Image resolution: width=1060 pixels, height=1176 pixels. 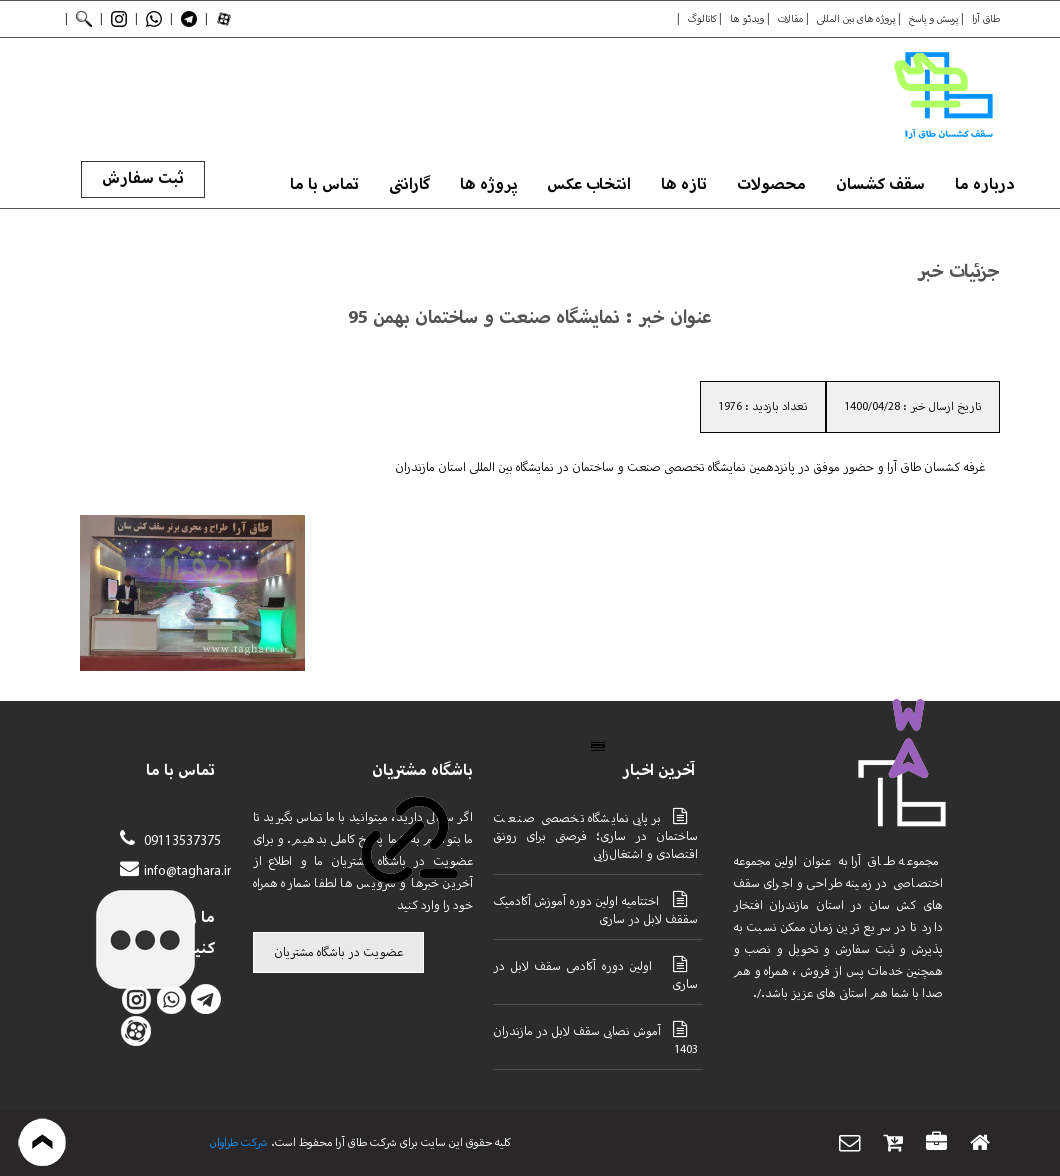 I want to click on view flight status or tracking, so click(x=931, y=78).